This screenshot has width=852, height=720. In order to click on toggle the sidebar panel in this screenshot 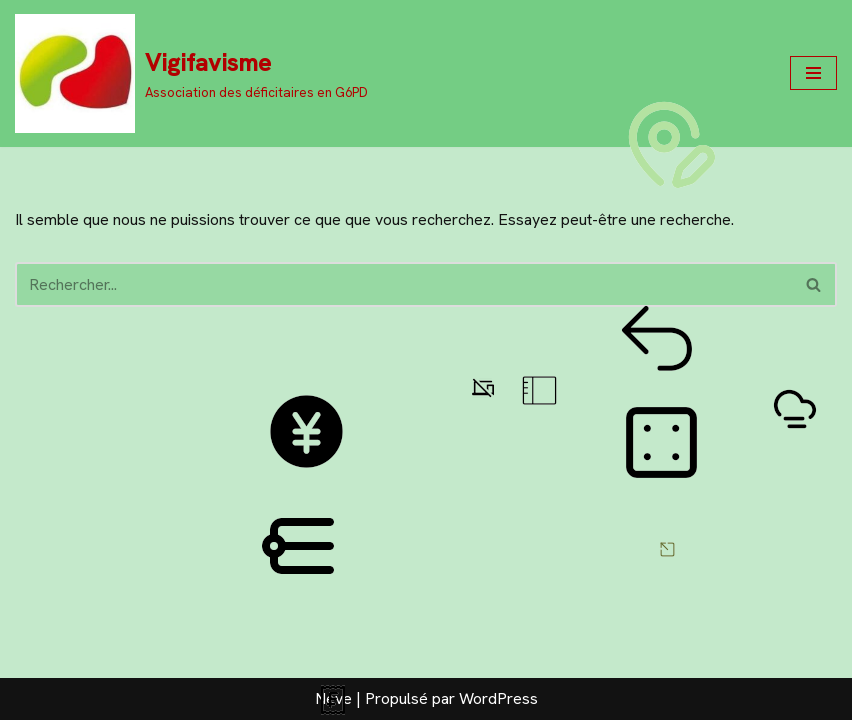, I will do `click(539, 390)`.